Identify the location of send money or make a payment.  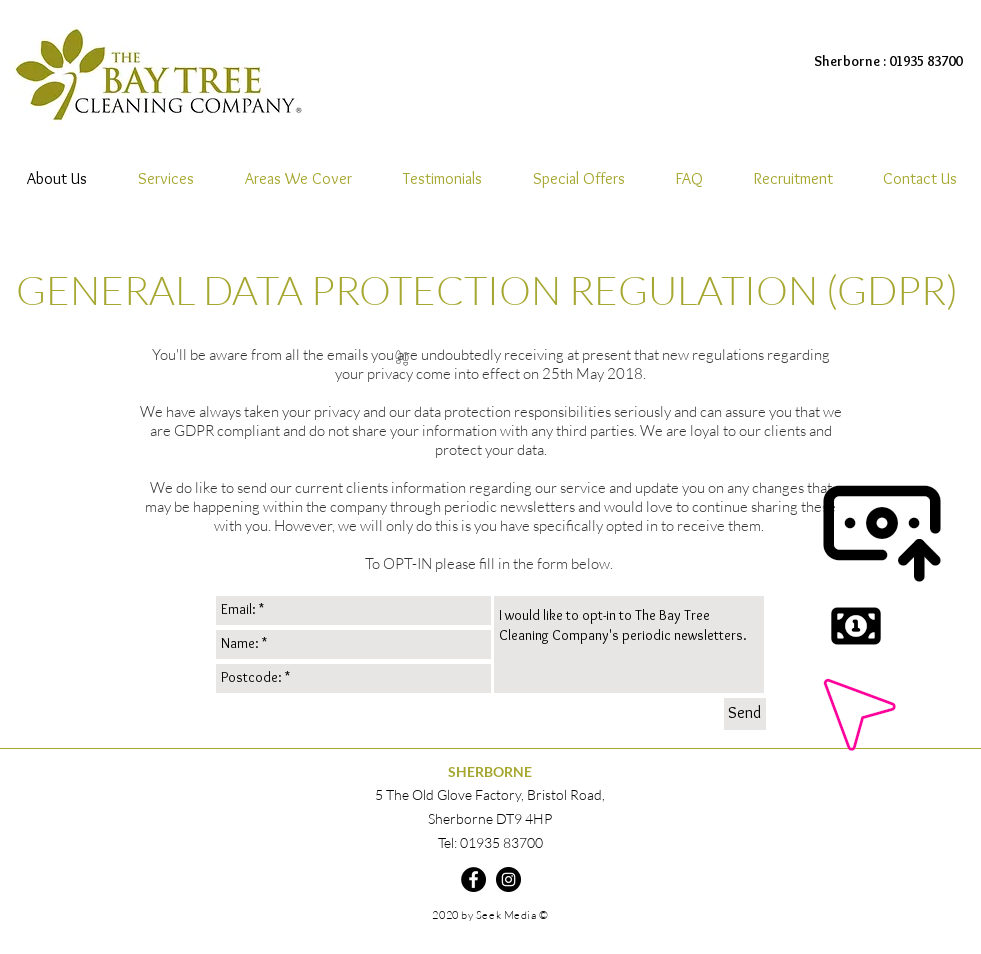
(882, 523).